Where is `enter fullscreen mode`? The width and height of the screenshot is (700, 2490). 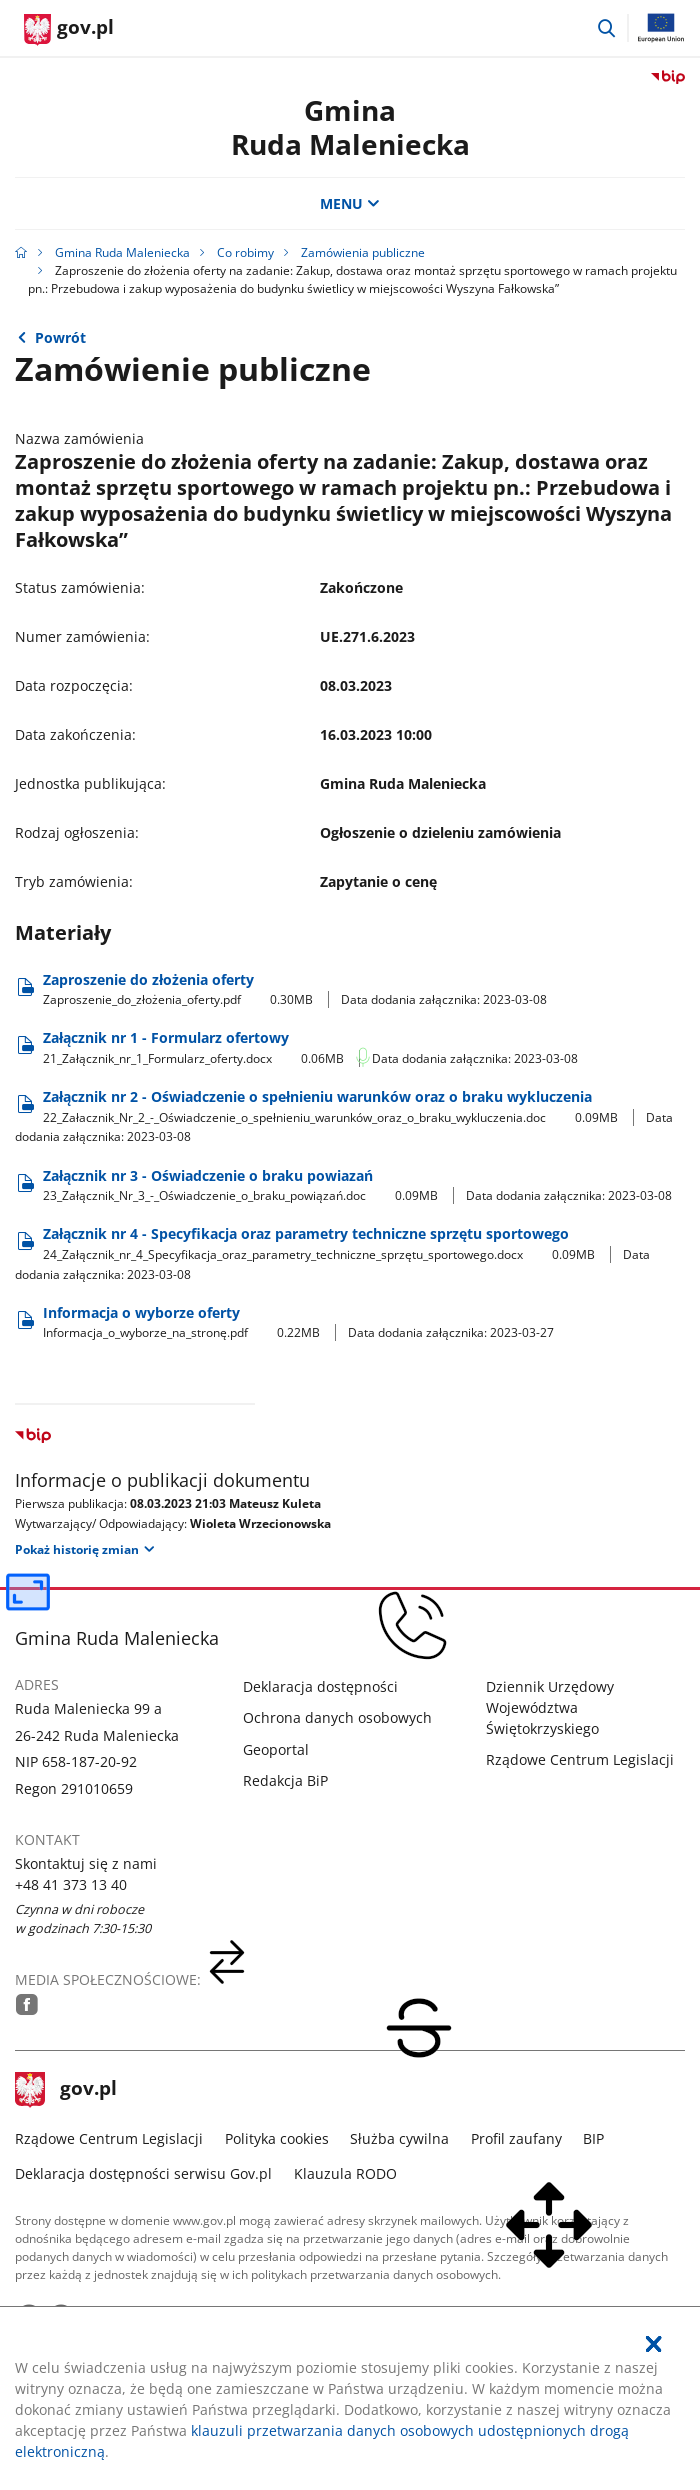 enter fullscreen mode is located at coordinates (28, 1592).